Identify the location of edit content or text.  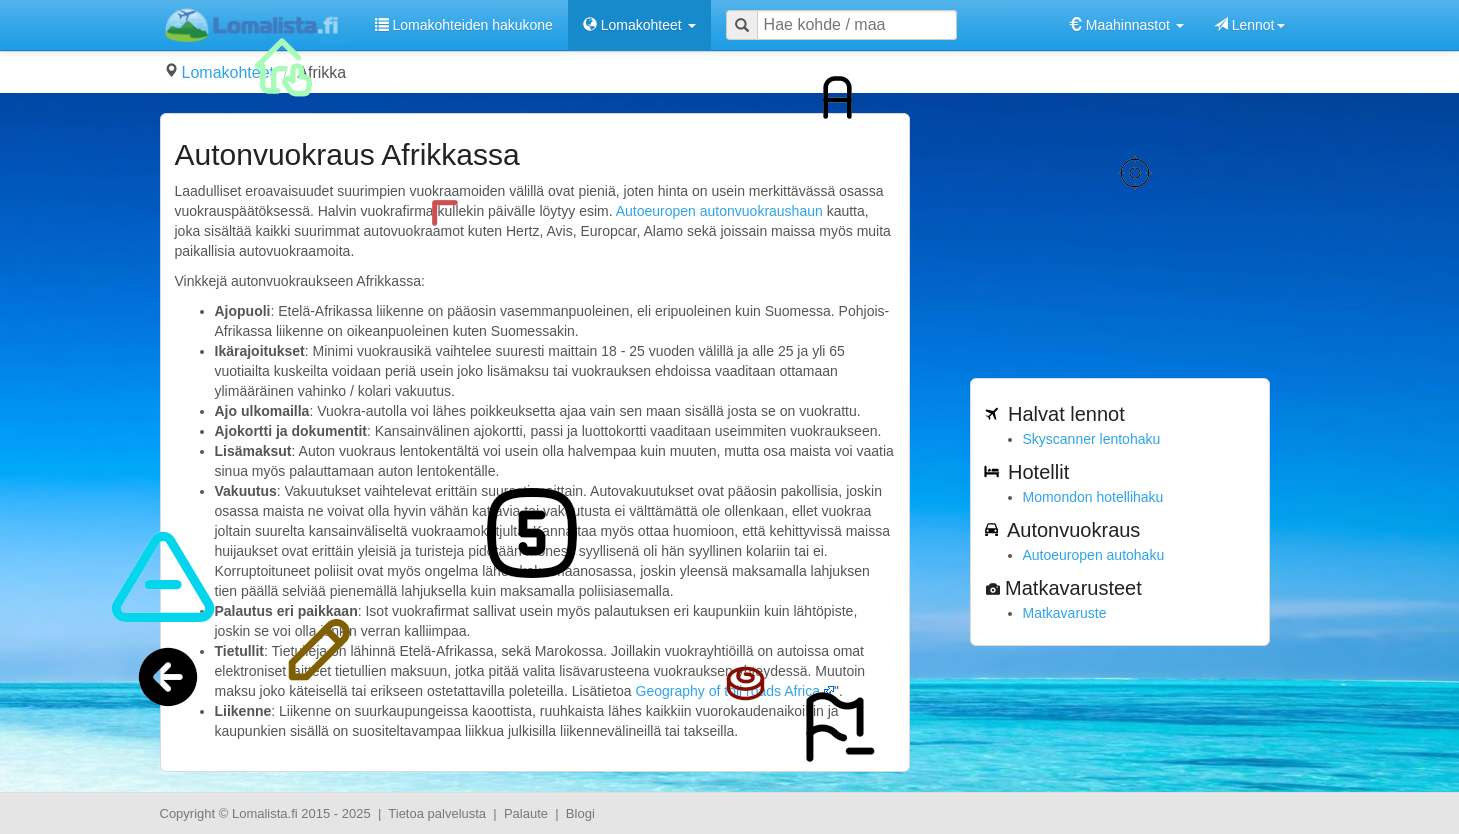
(320, 648).